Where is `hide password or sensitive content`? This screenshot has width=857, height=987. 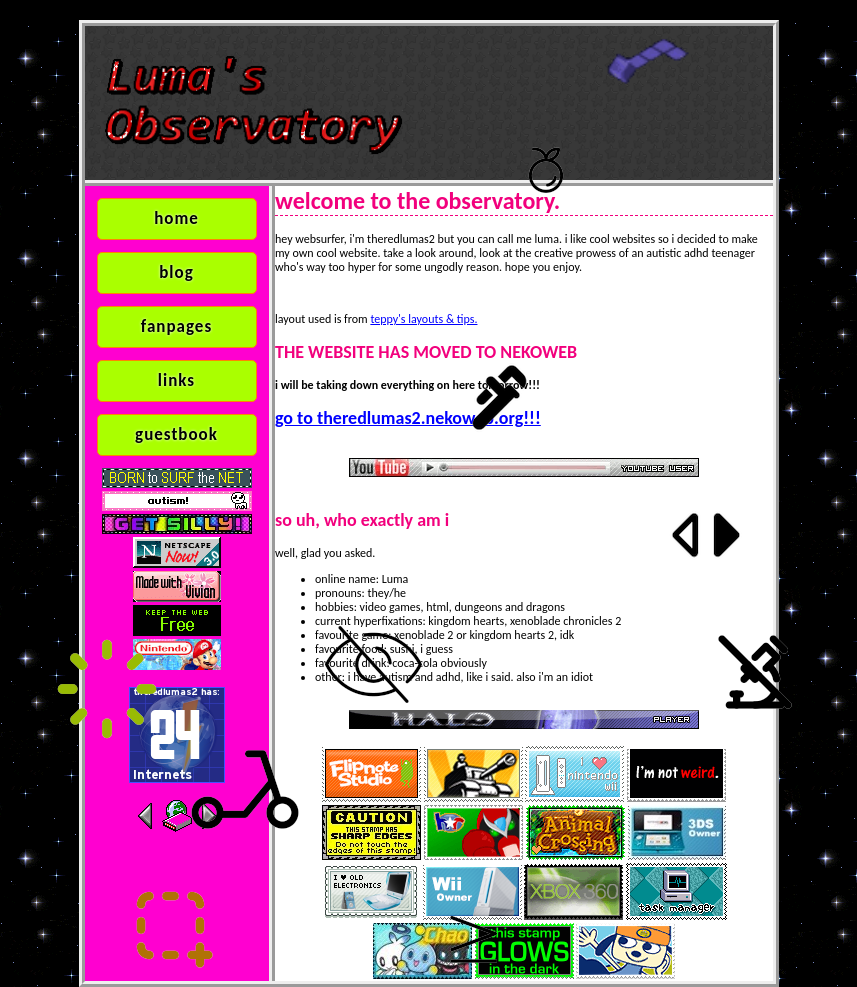
hide password or sensitive content is located at coordinates (373, 664).